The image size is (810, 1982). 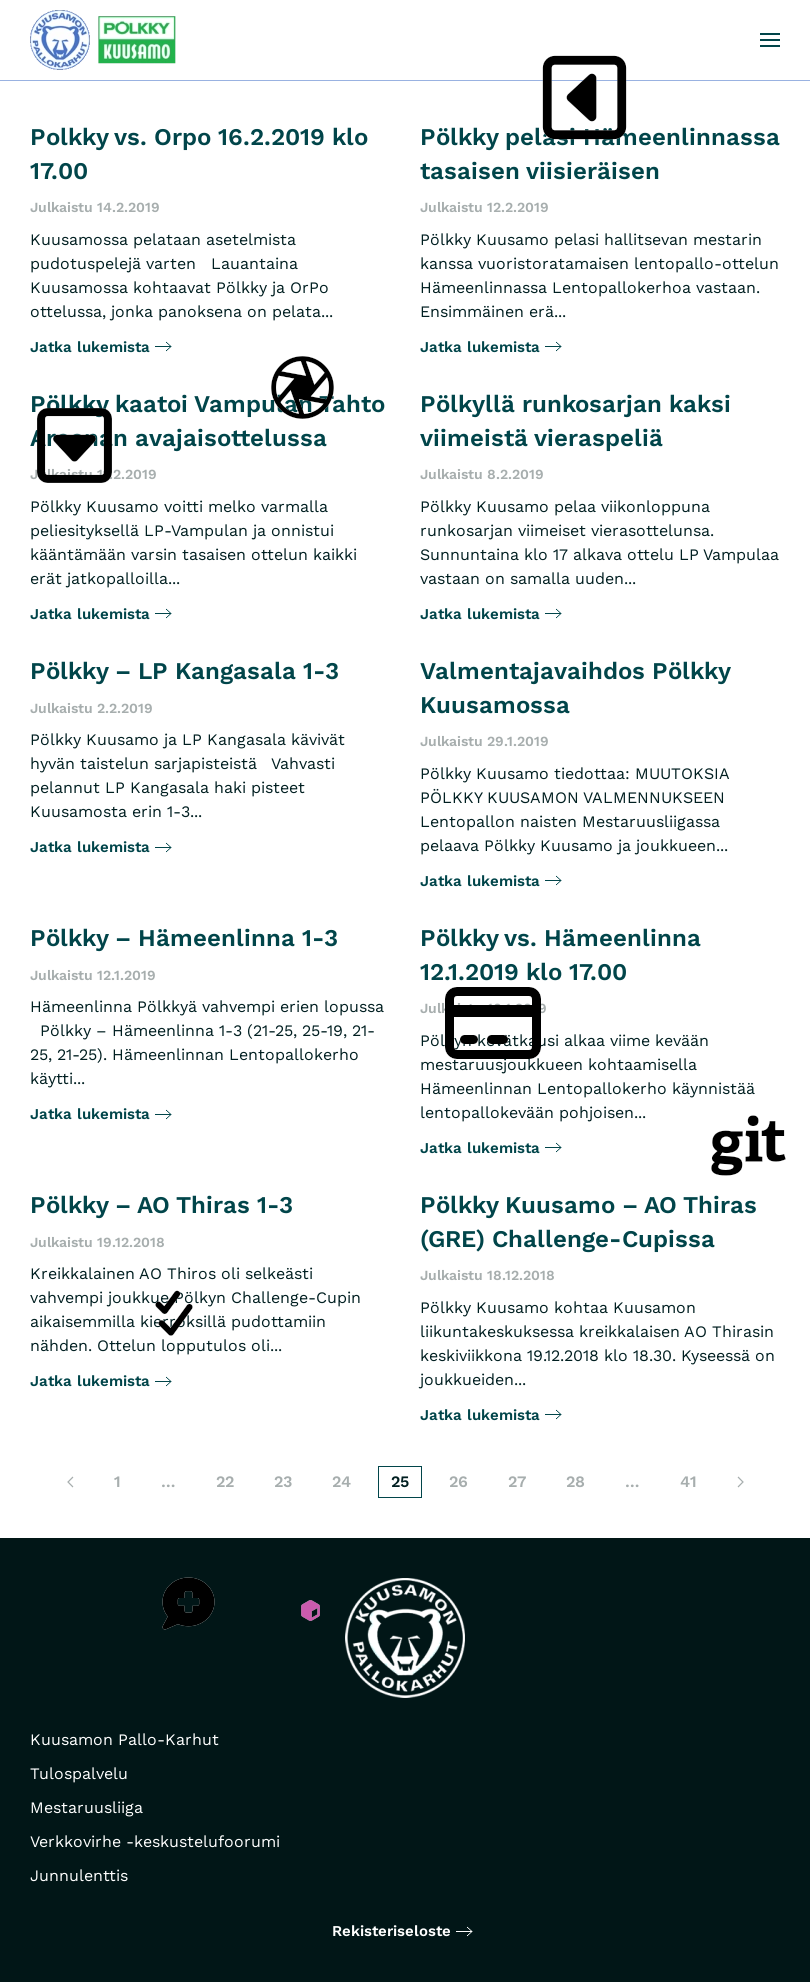 What do you see at coordinates (174, 1314) in the screenshot?
I see `indicates message has been read` at bounding box center [174, 1314].